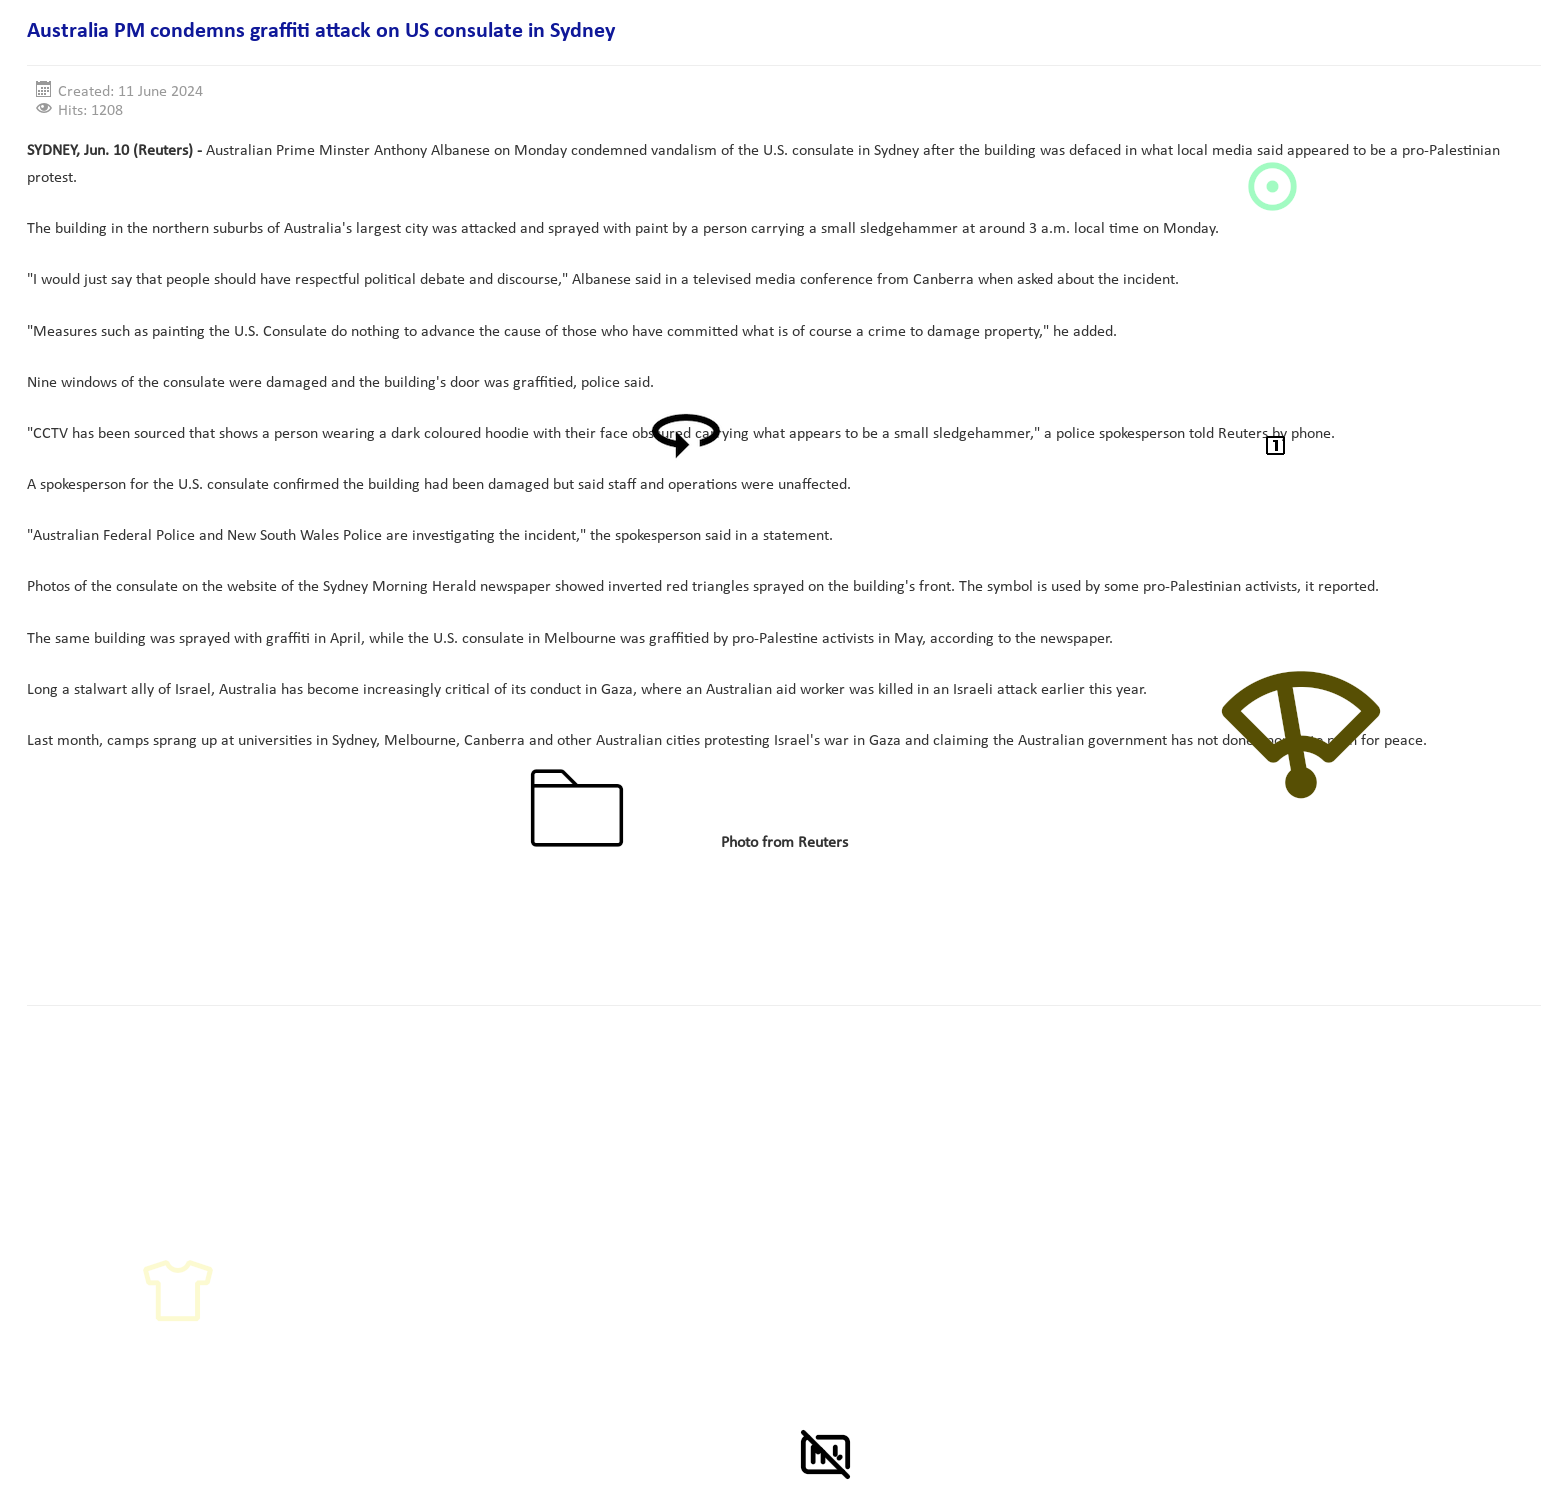  Describe the element at coordinates (1275, 445) in the screenshot. I see `select option one or first choice` at that location.